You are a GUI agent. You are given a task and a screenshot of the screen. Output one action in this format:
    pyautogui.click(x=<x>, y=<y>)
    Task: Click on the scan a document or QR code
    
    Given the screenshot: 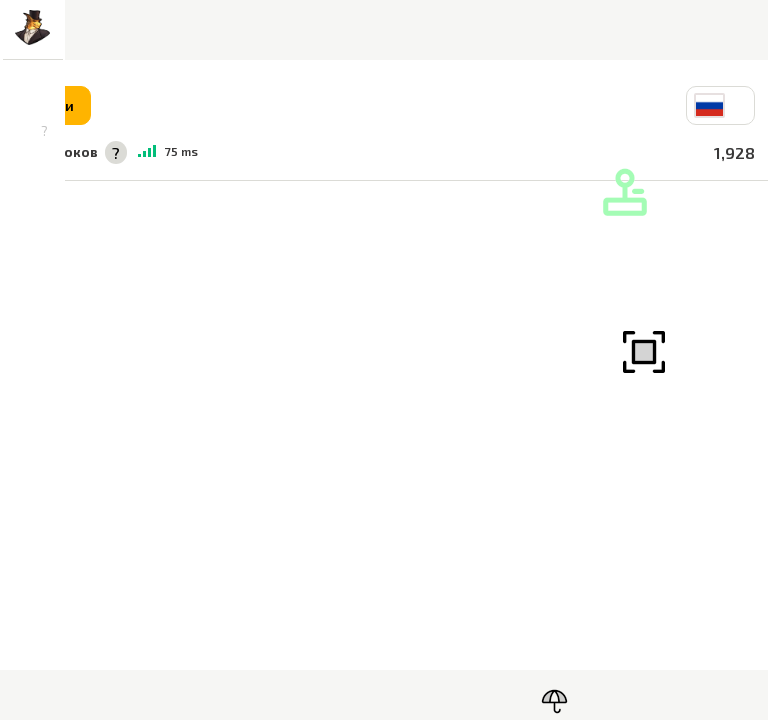 What is the action you would take?
    pyautogui.click(x=644, y=352)
    